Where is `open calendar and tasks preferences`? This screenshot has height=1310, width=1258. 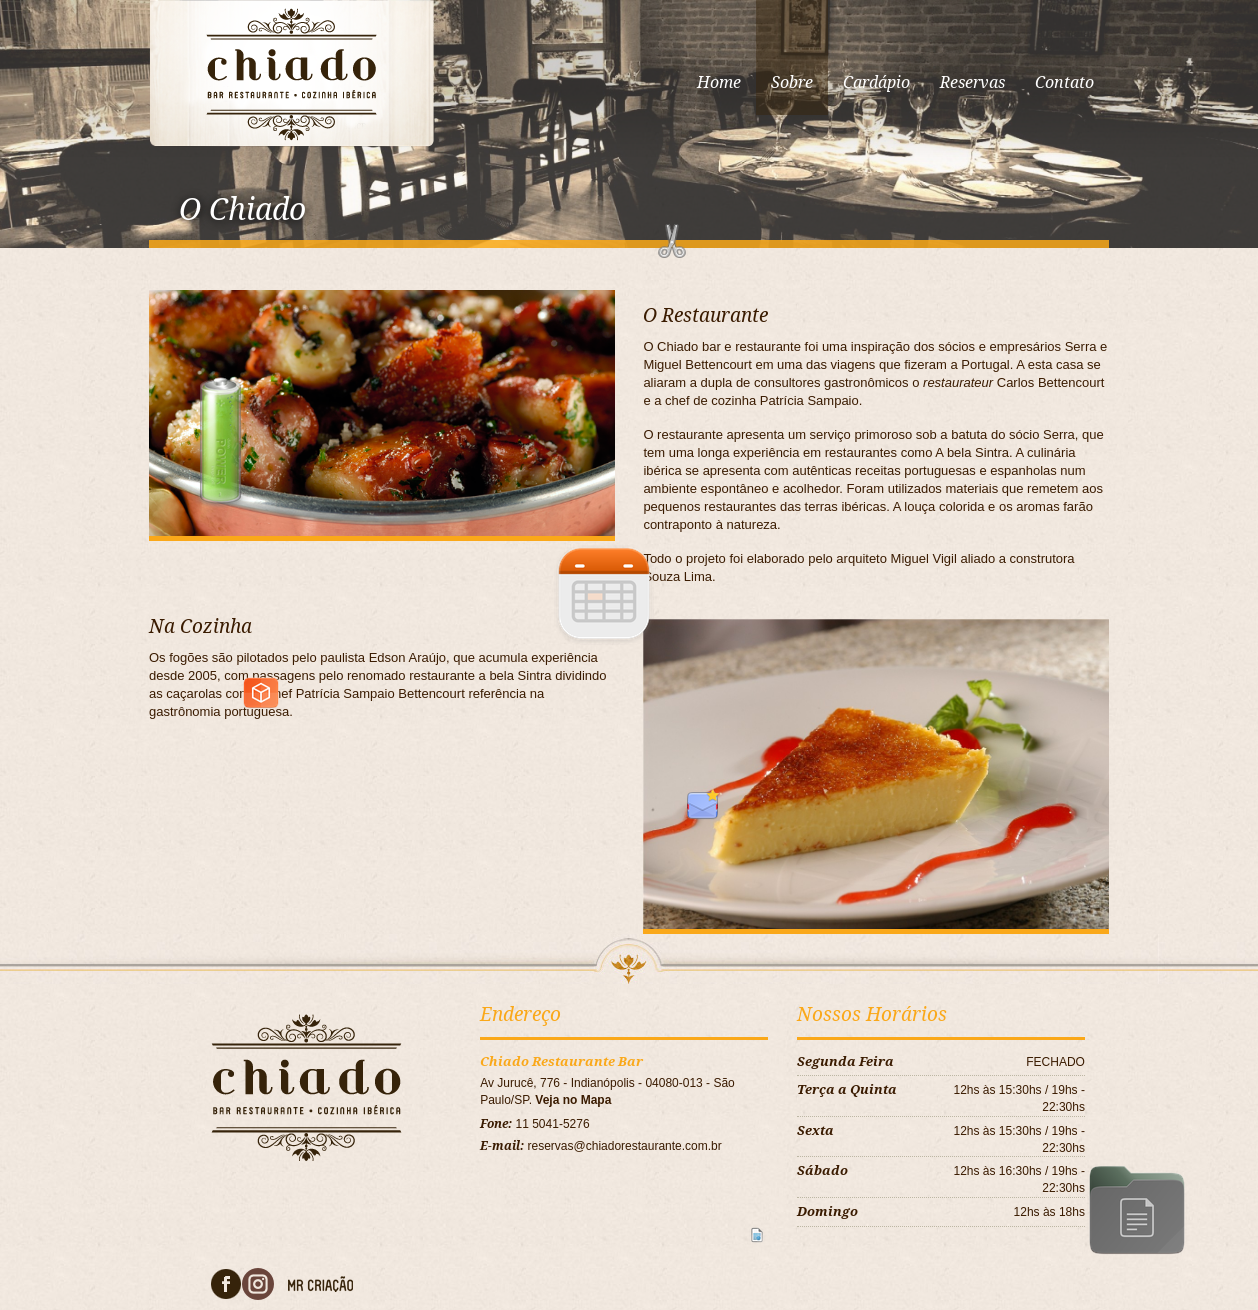 open calendar and tasks preferences is located at coordinates (604, 595).